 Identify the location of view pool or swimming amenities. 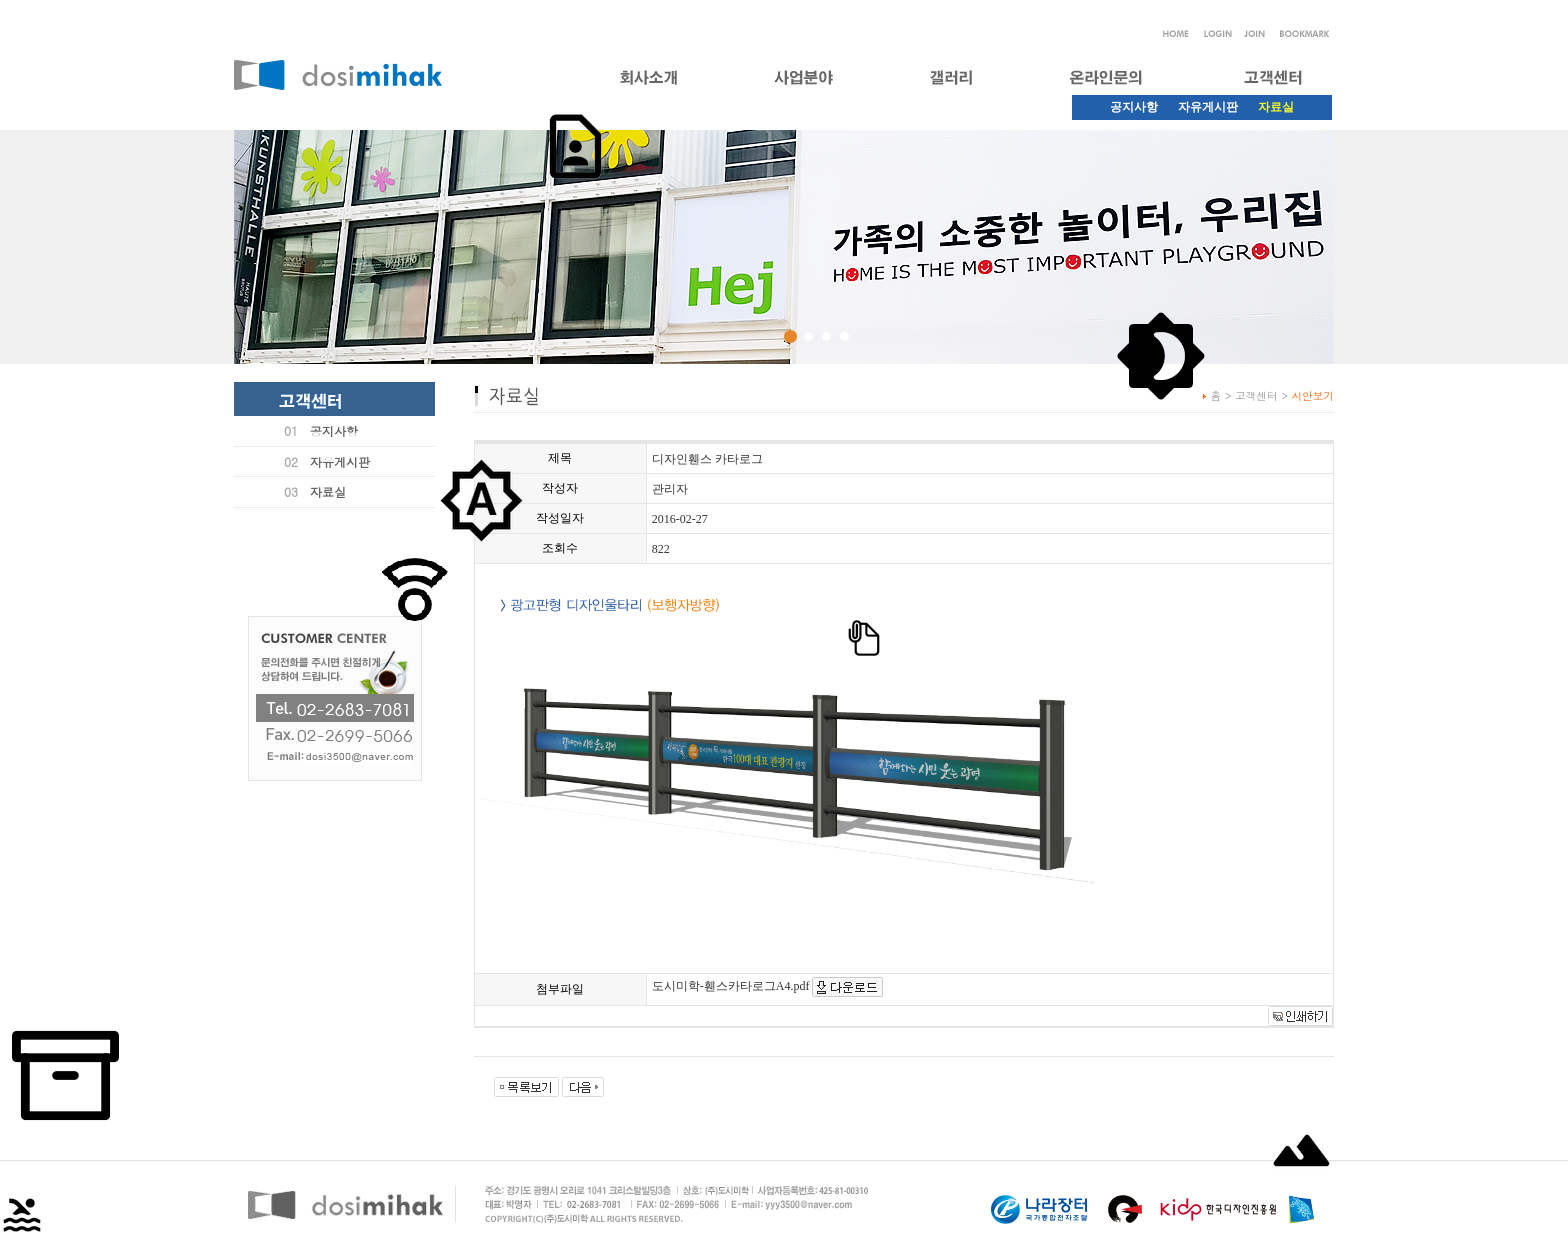
(22, 1215).